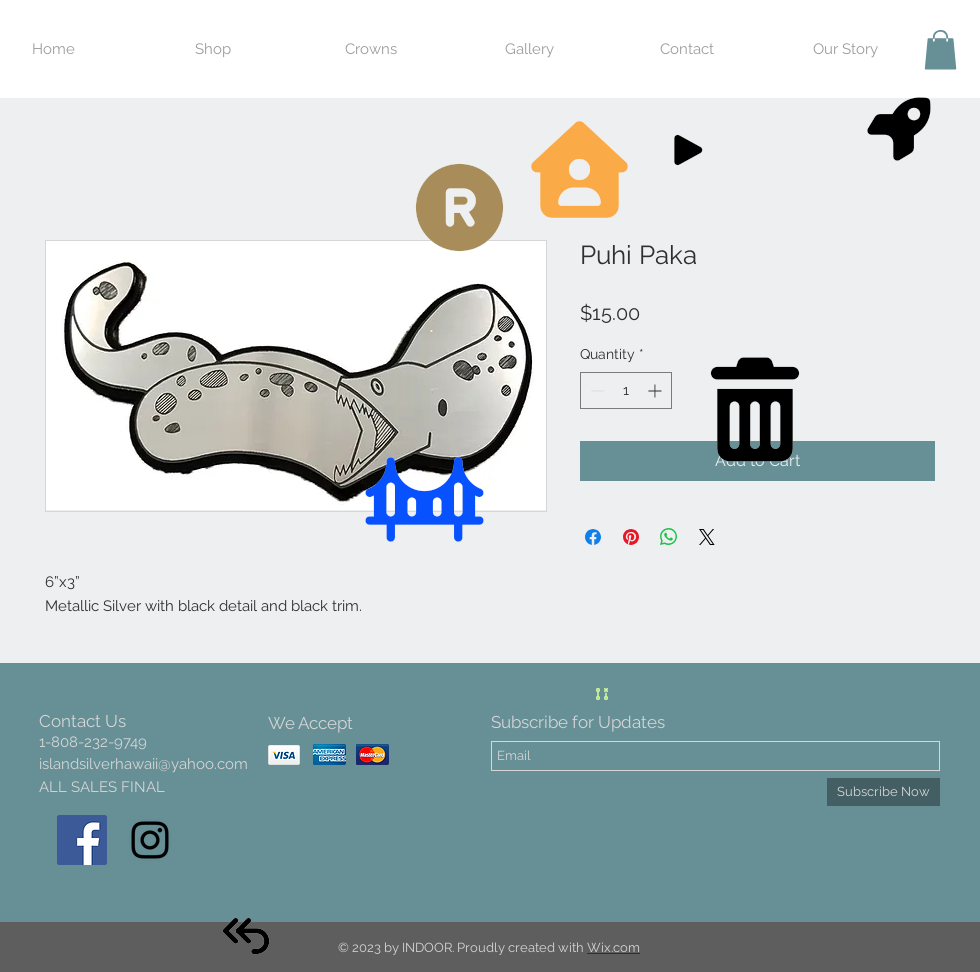  I want to click on indicates registered trademark status, so click(459, 207).